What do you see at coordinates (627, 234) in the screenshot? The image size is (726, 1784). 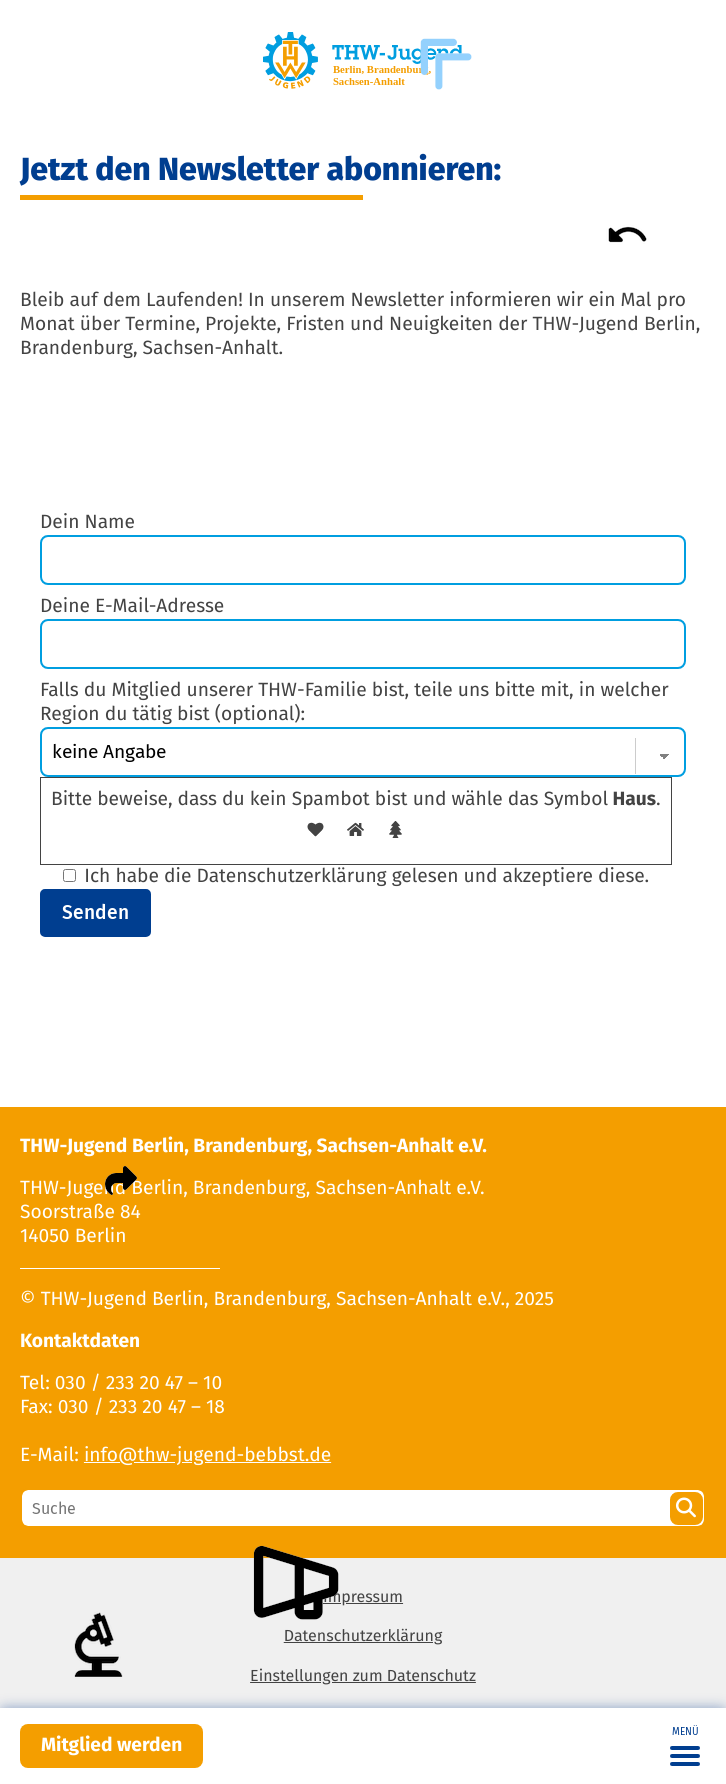 I see `undo the last action` at bounding box center [627, 234].